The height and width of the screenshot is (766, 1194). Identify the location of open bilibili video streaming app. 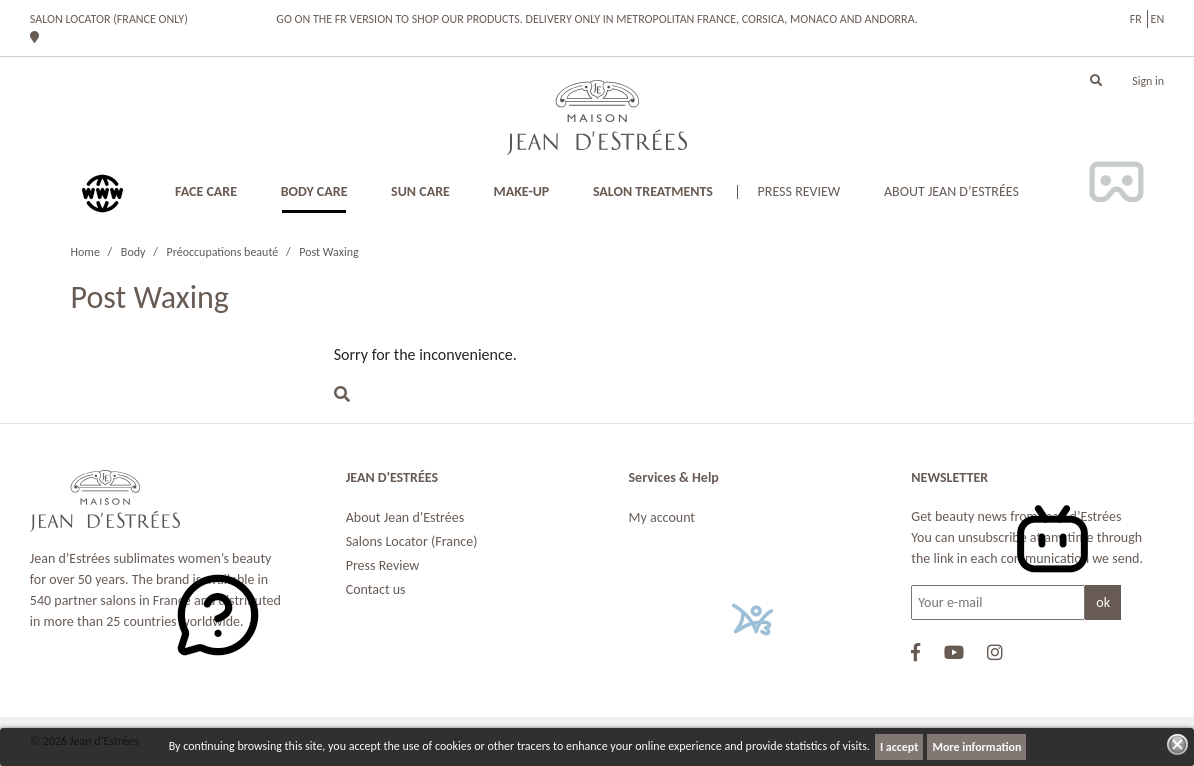
(1052, 540).